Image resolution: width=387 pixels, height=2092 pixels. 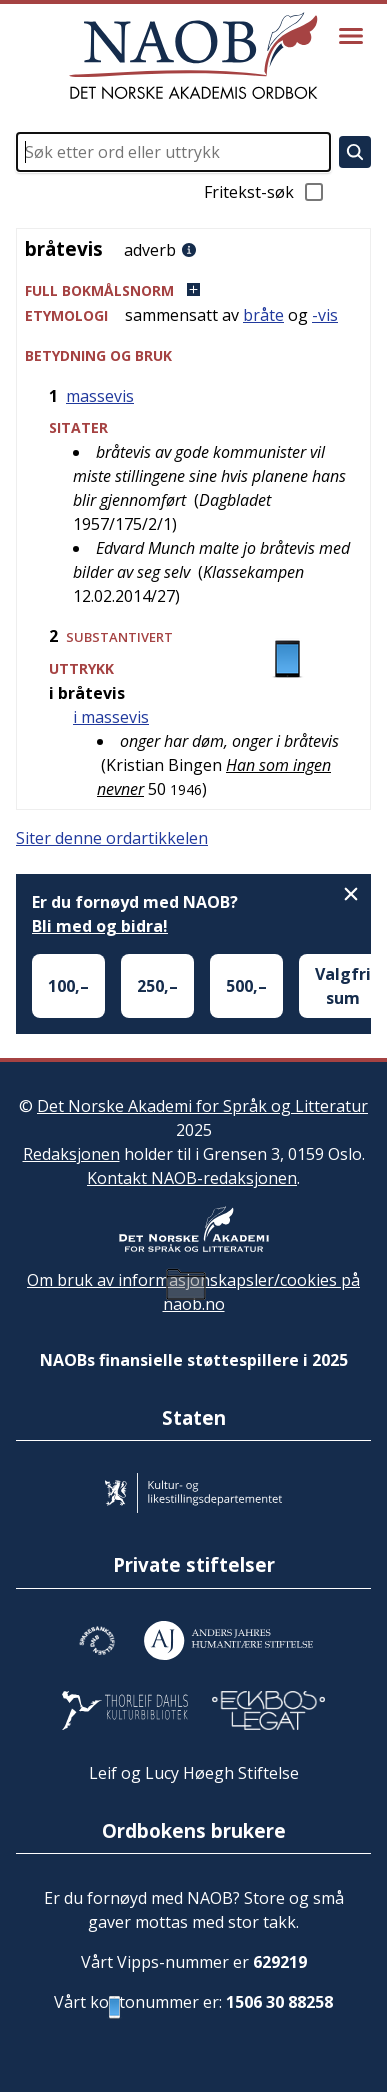 What do you see at coordinates (287, 655) in the screenshot?
I see `indicates a connected iPad mini device` at bounding box center [287, 655].